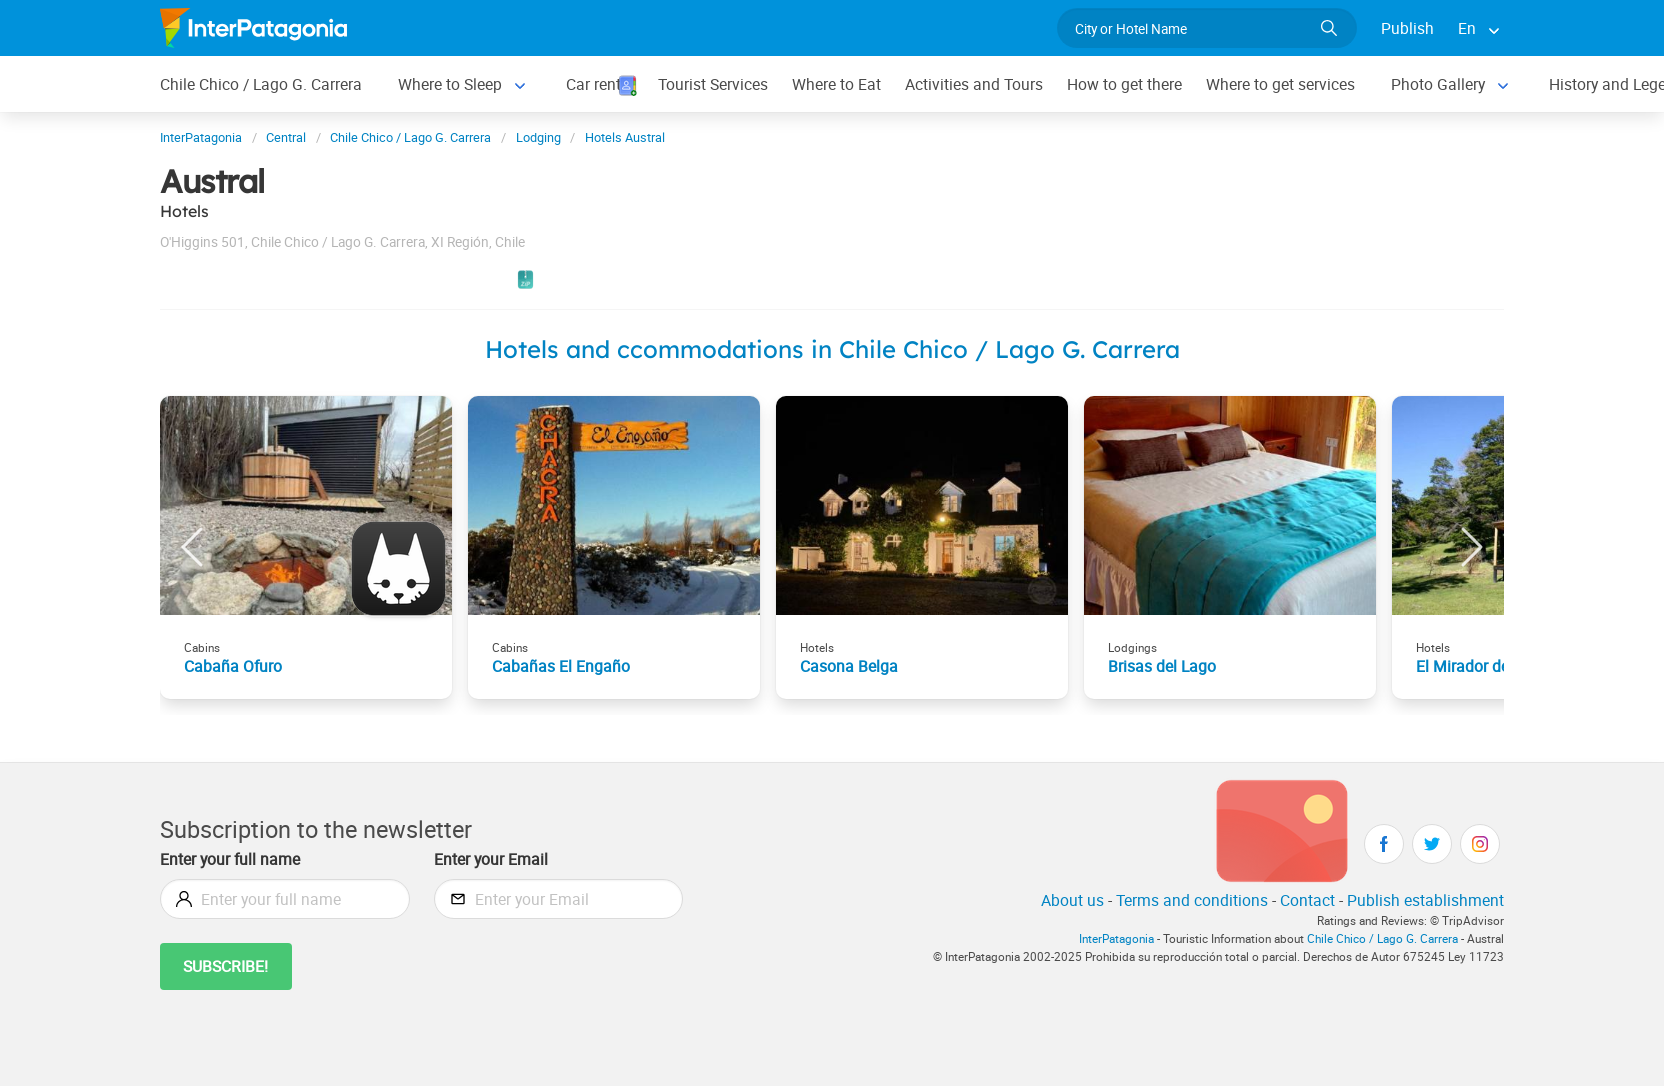 The width and height of the screenshot is (1664, 1088). What do you see at coordinates (525, 279) in the screenshot?
I see `open a compressed zip archive` at bounding box center [525, 279].